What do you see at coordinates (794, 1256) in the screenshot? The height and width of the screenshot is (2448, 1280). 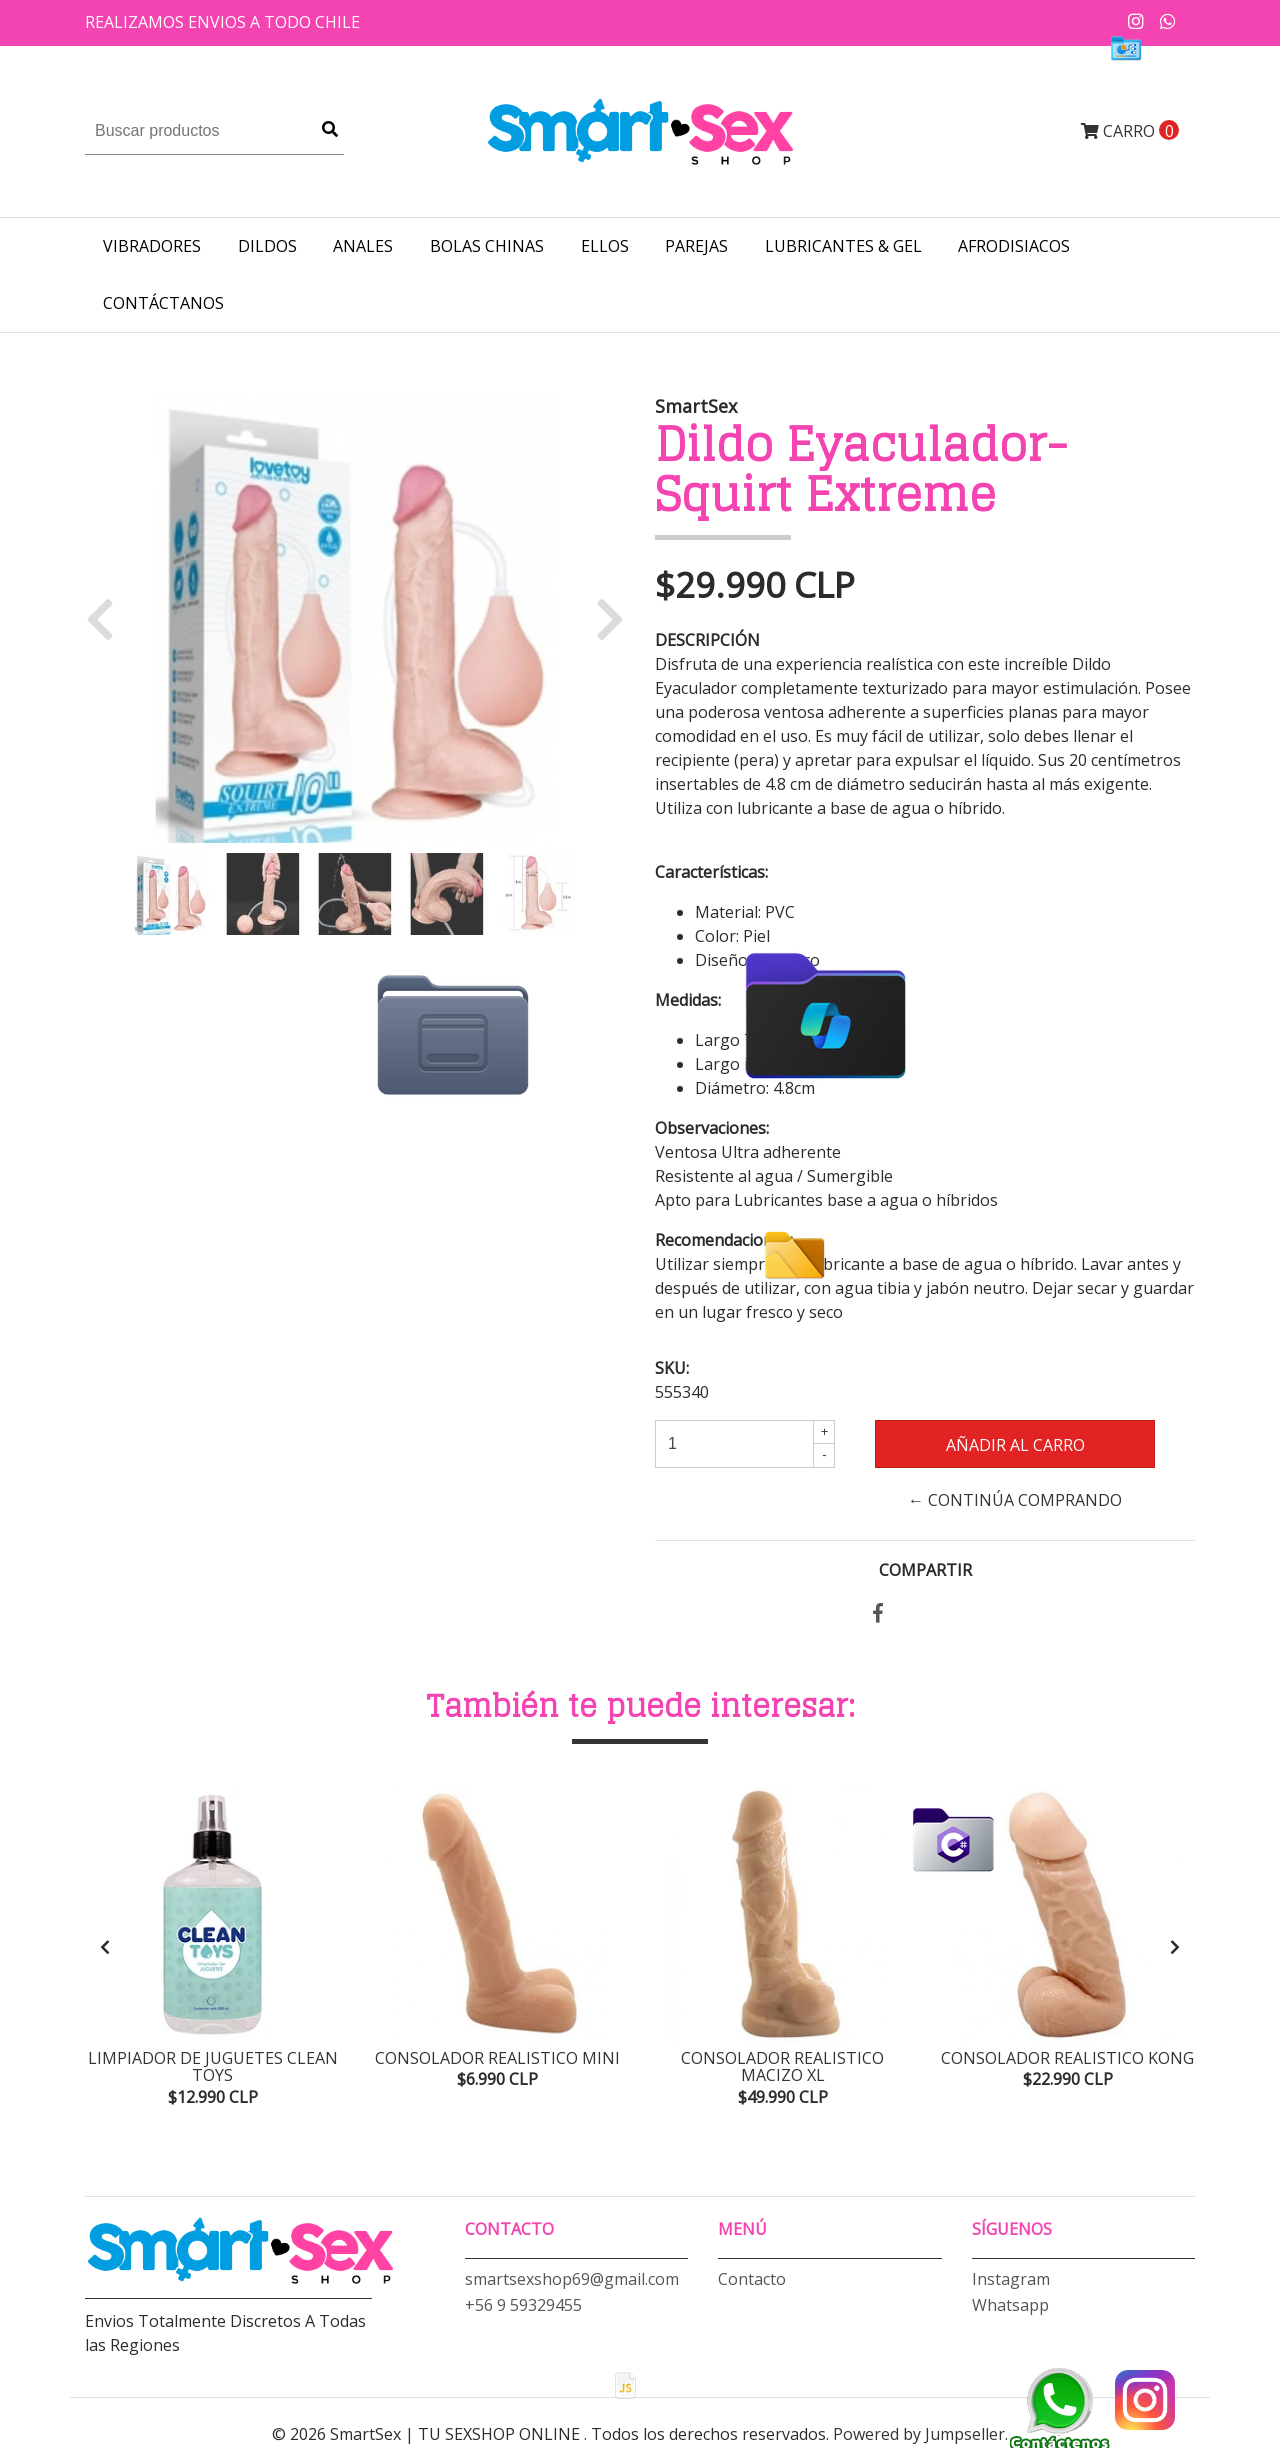 I see `open files folder` at bounding box center [794, 1256].